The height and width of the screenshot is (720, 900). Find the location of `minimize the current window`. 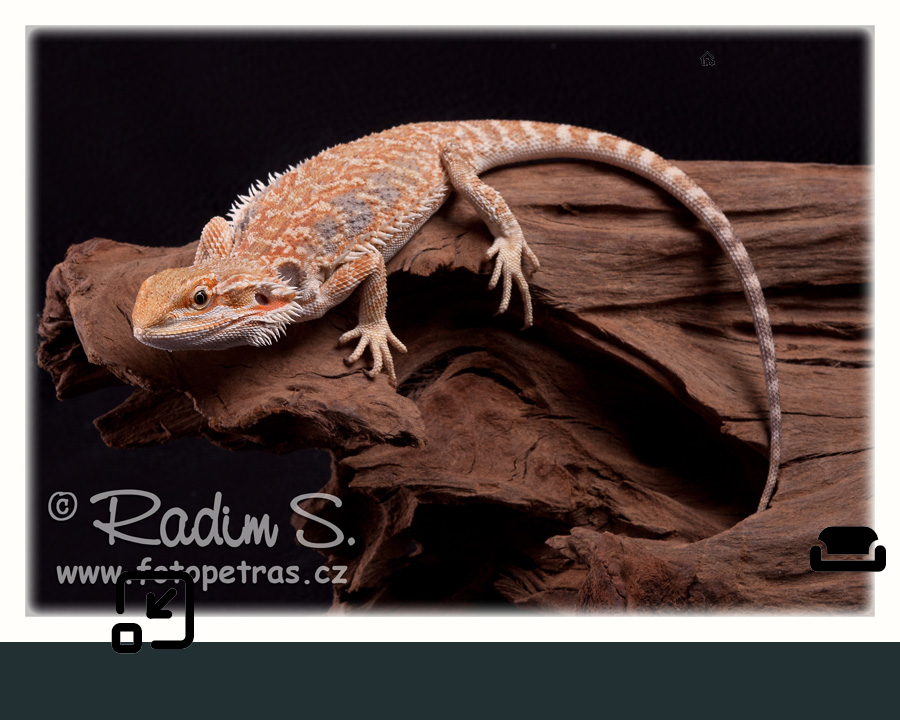

minimize the current window is located at coordinates (155, 610).